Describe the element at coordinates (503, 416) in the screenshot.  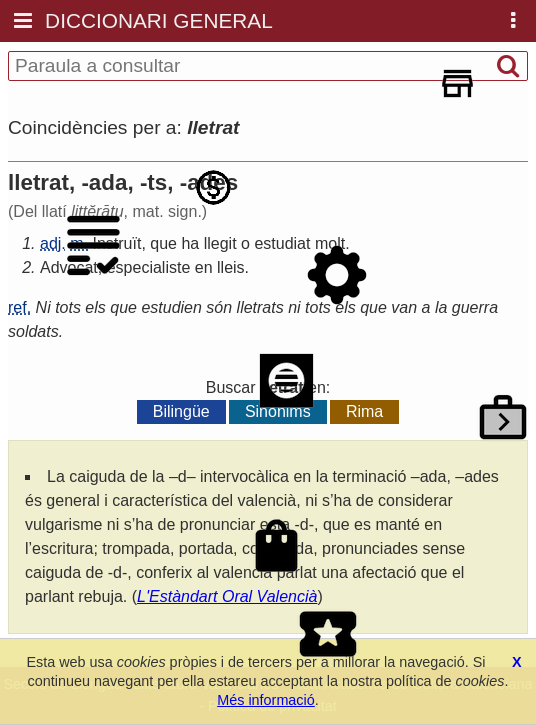
I see `schedule task for next week` at that location.